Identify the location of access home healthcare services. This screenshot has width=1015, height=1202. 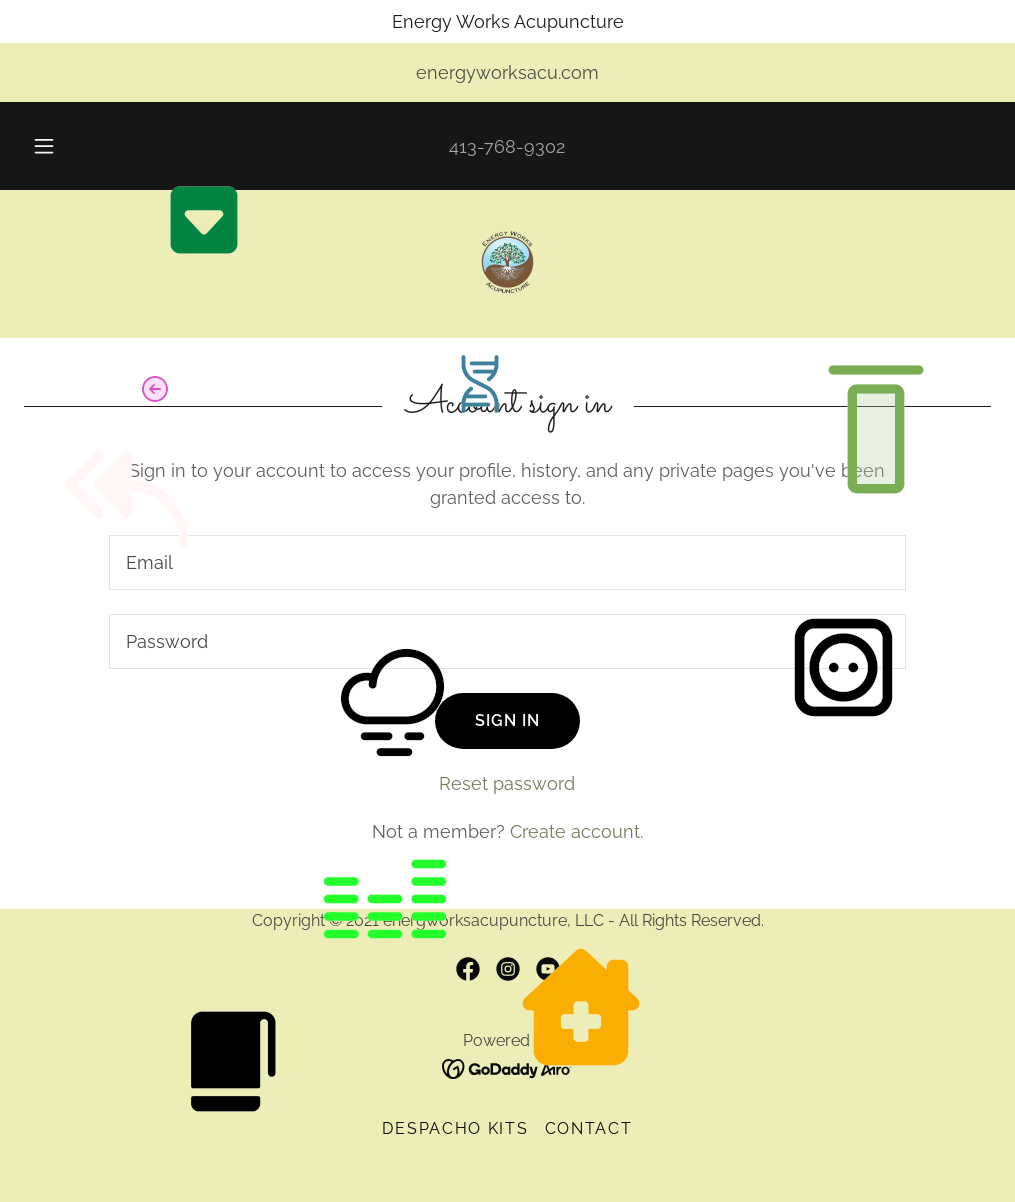
(581, 1007).